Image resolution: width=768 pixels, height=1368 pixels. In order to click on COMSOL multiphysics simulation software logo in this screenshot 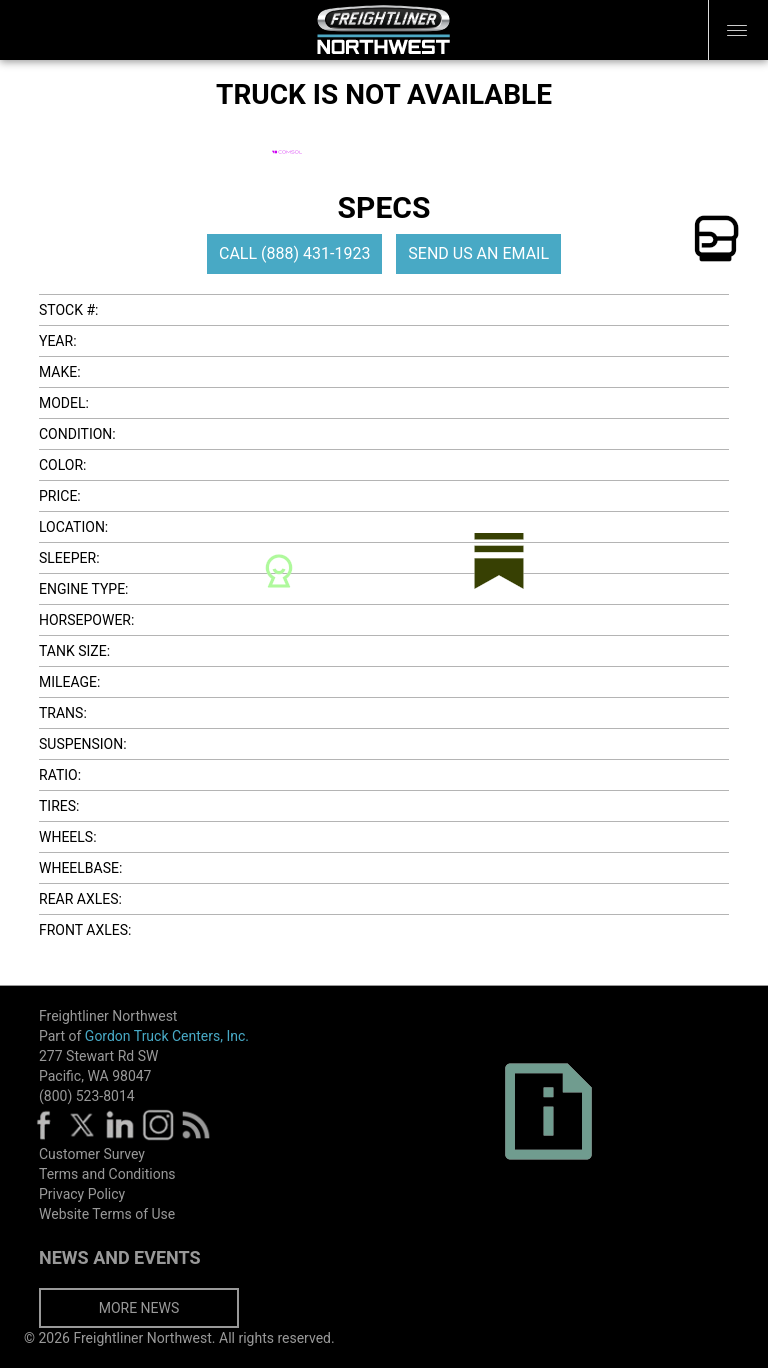, I will do `click(287, 152)`.